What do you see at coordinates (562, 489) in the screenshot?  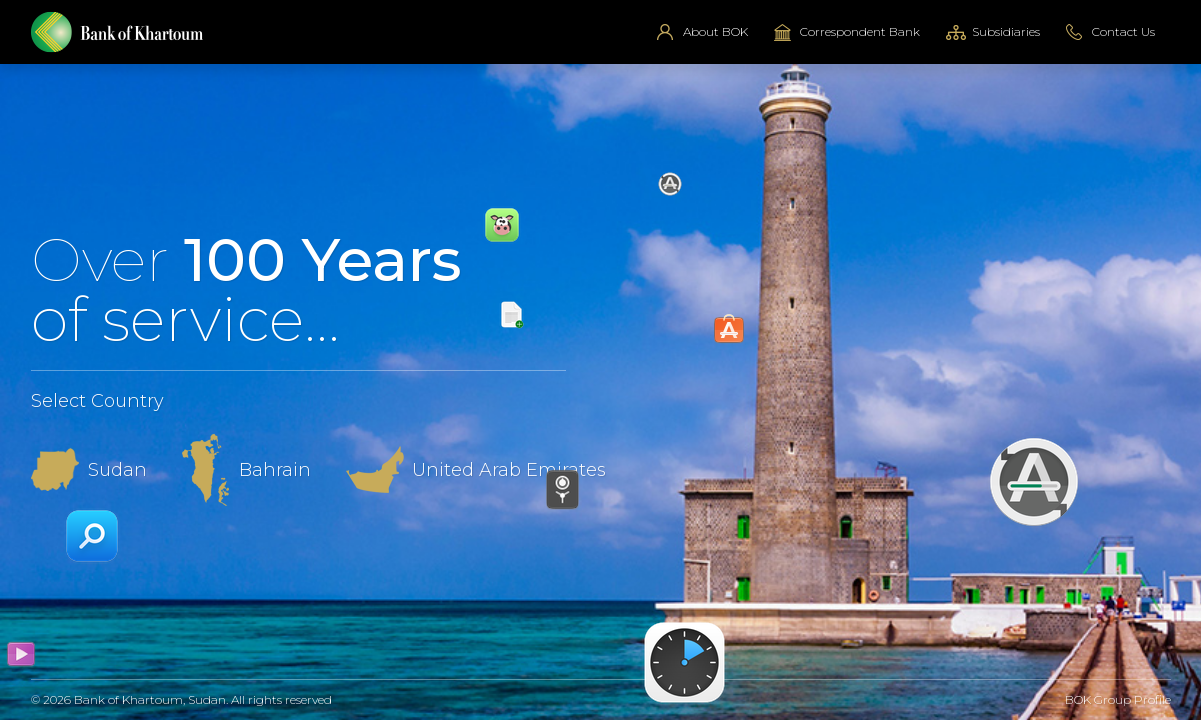 I see `open déjà dup backup utility` at bounding box center [562, 489].